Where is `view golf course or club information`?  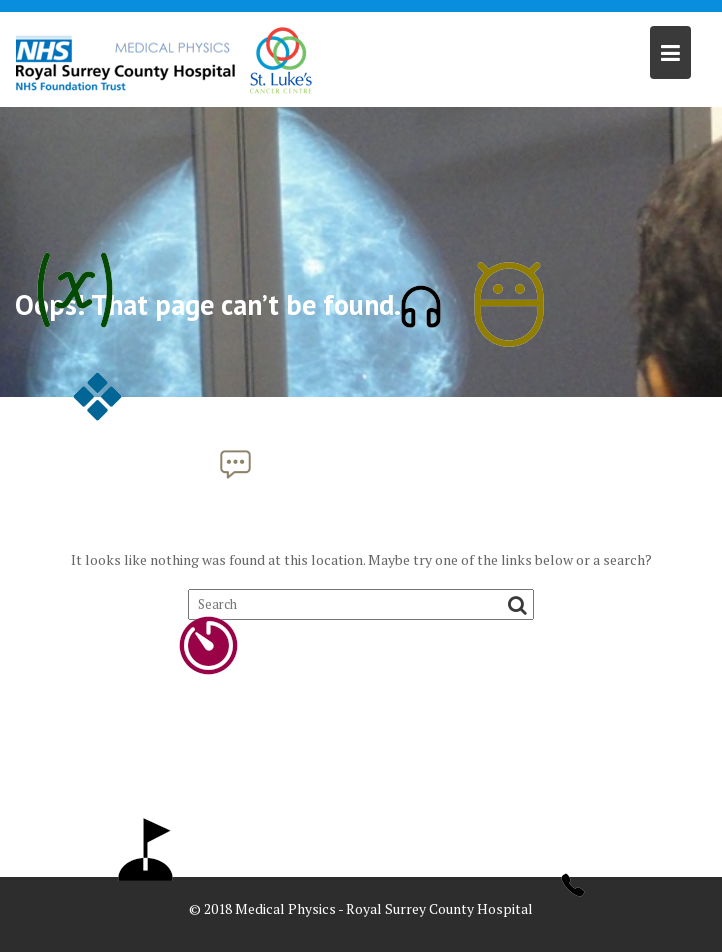
view golf course or club information is located at coordinates (145, 849).